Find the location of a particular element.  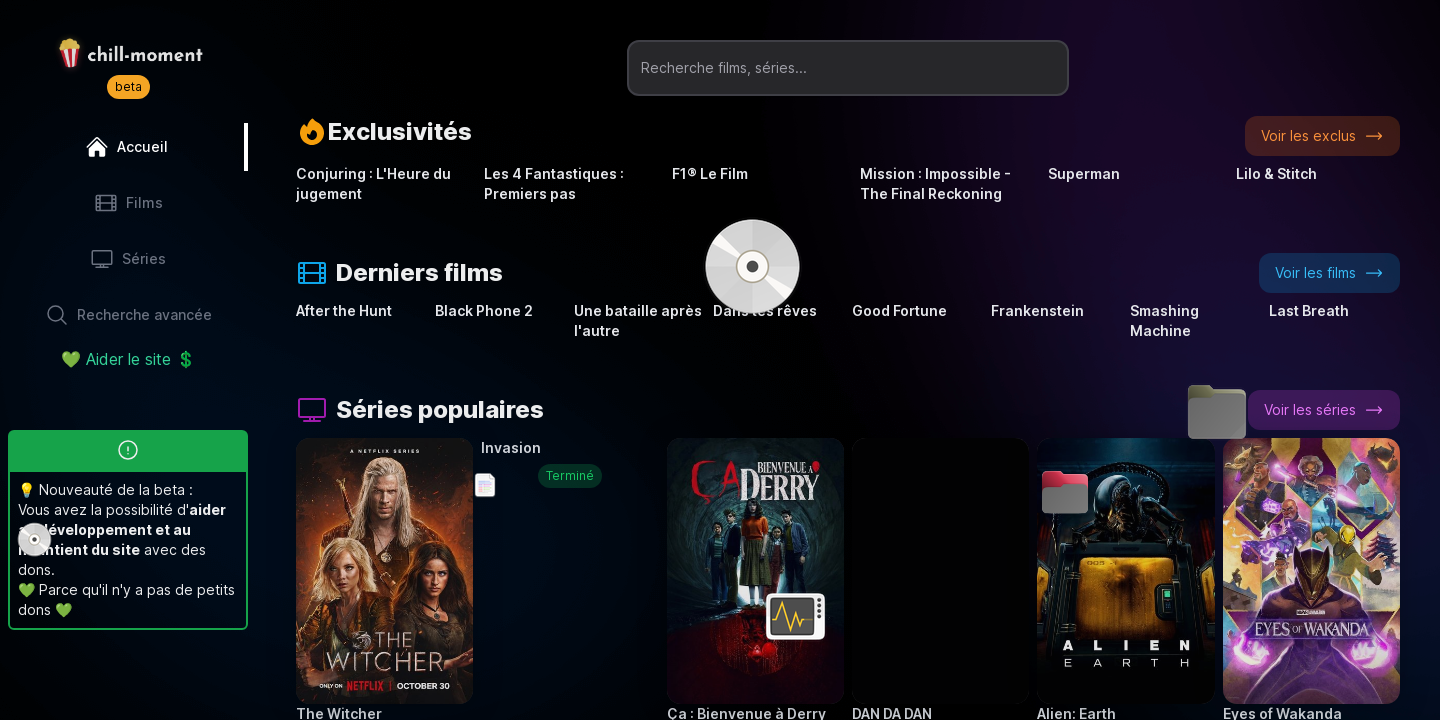

access development tools and applications is located at coordinates (485, 485).